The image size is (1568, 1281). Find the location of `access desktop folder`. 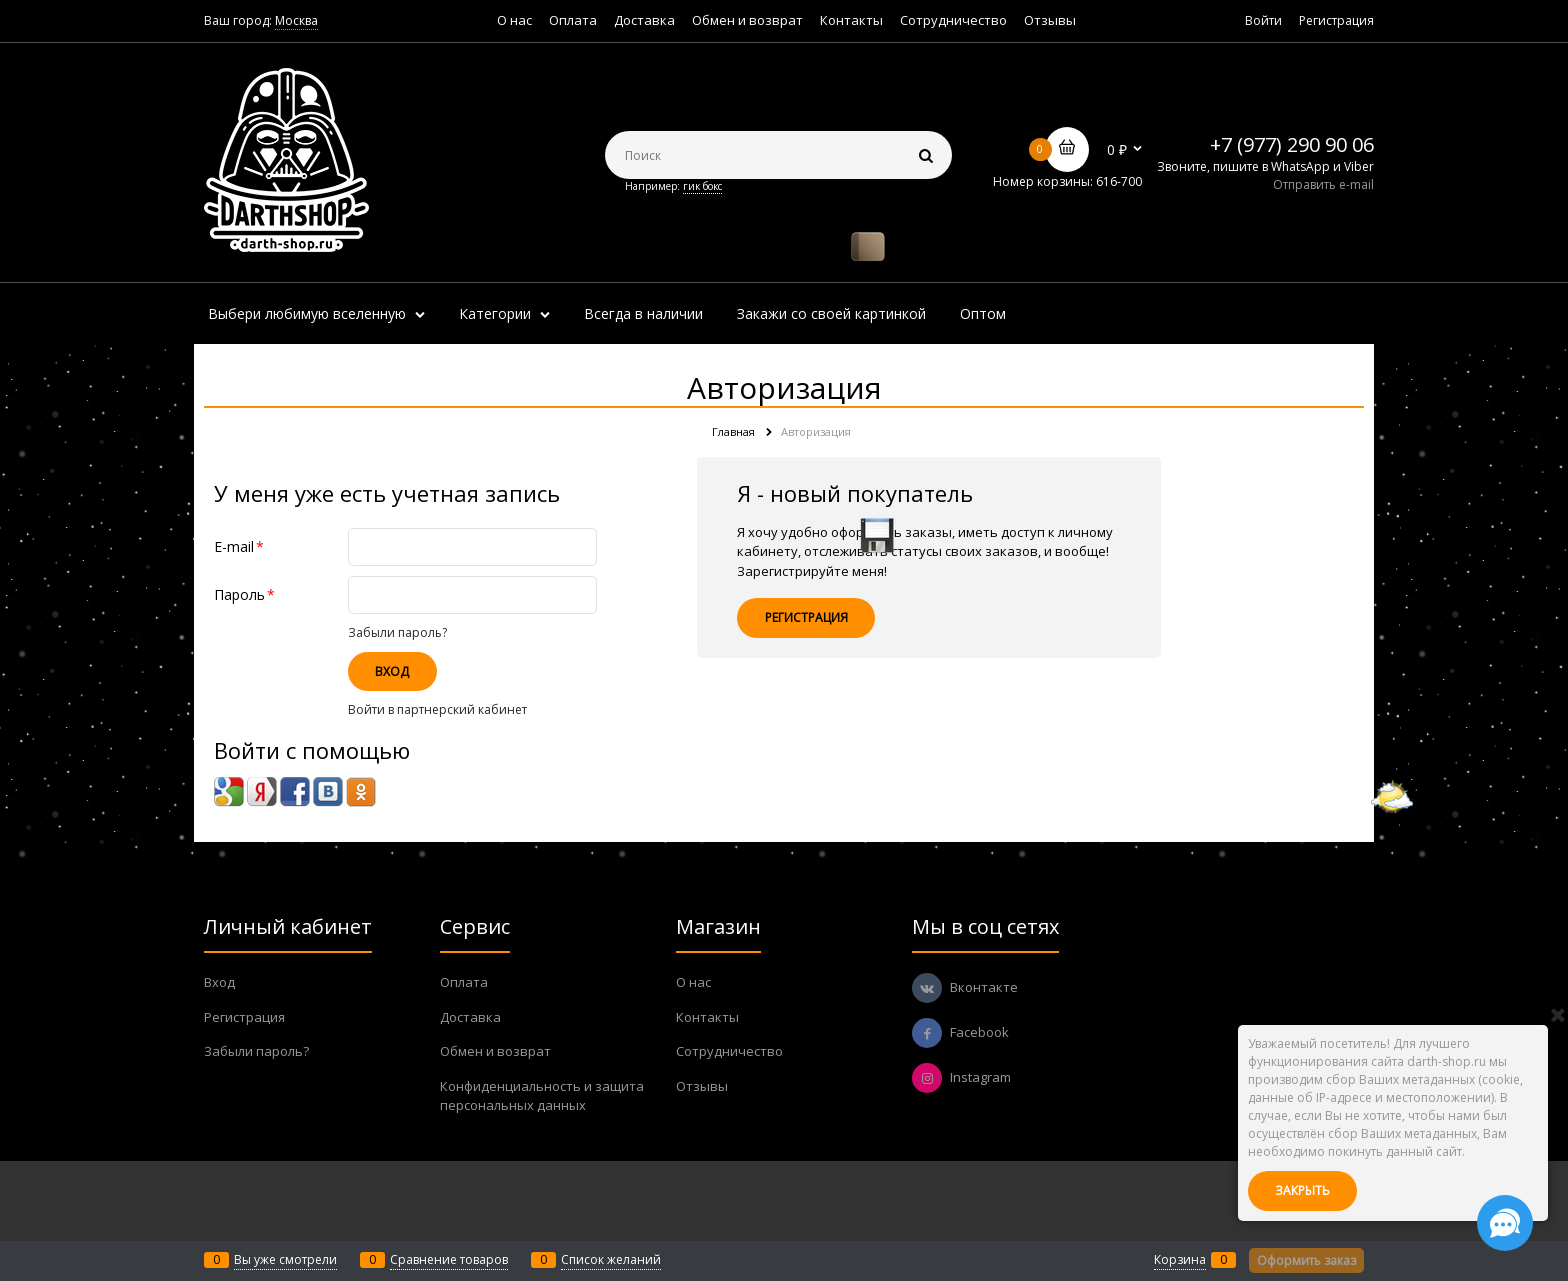

access desktop folder is located at coordinates (868, 246).